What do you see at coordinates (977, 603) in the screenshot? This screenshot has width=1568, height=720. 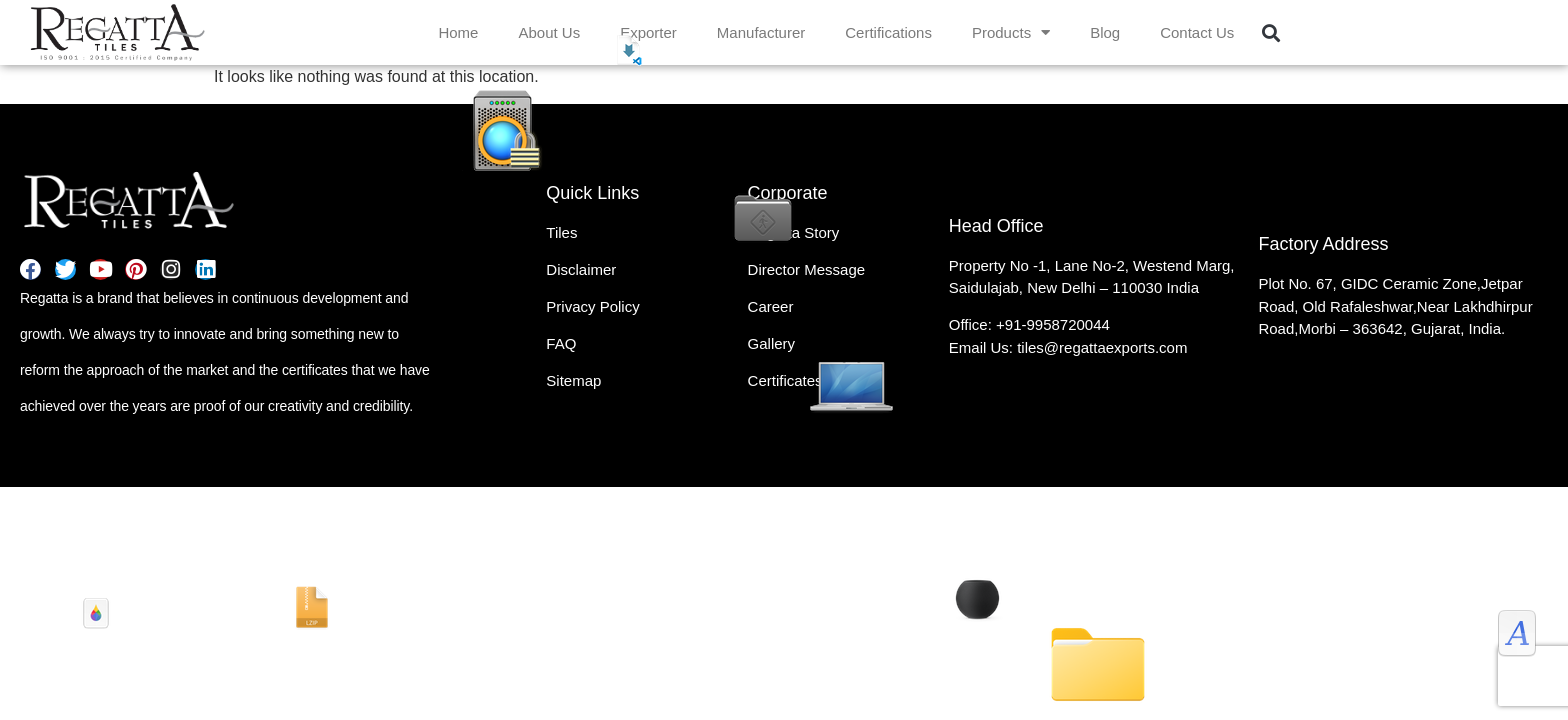 I see `access HomePod mini settings` at bounding box center [977, 603].